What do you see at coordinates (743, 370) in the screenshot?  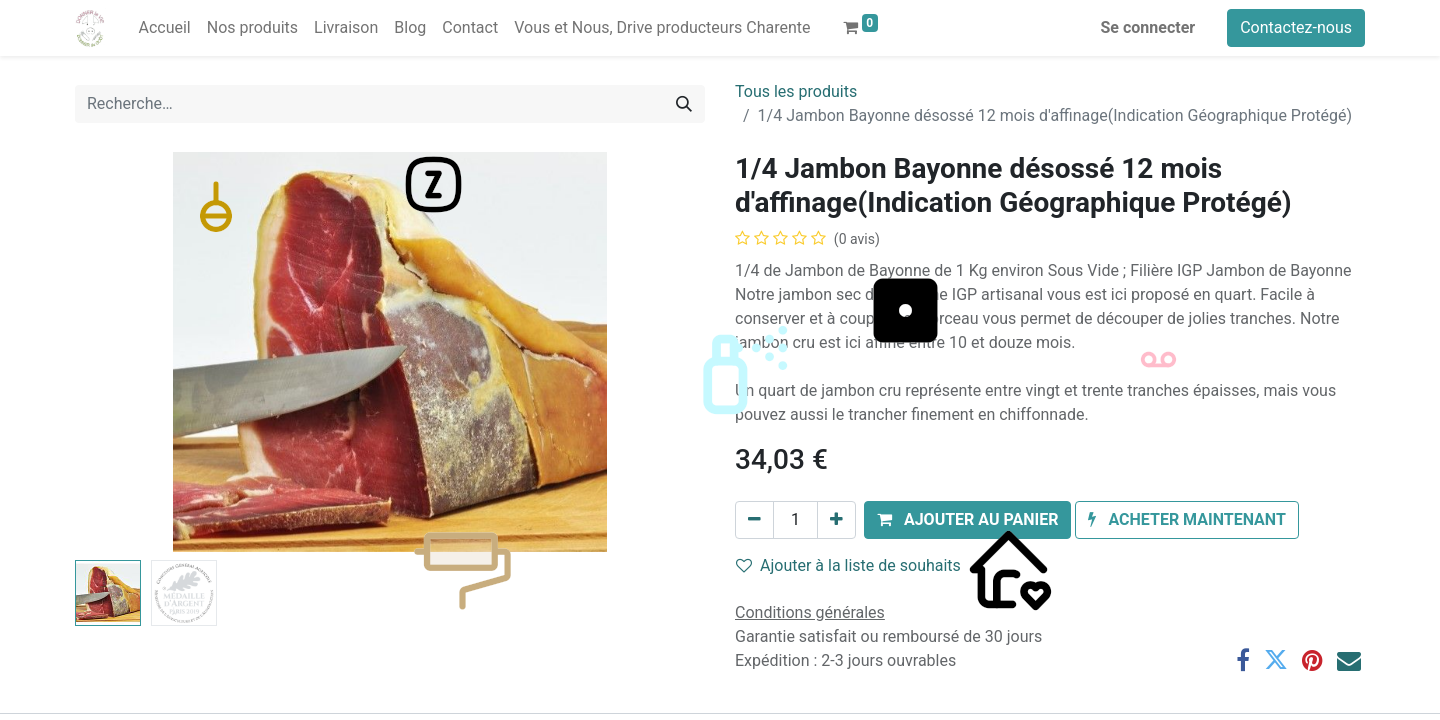 I see `apply spray or mist effect` at bounding box center [743, 370].